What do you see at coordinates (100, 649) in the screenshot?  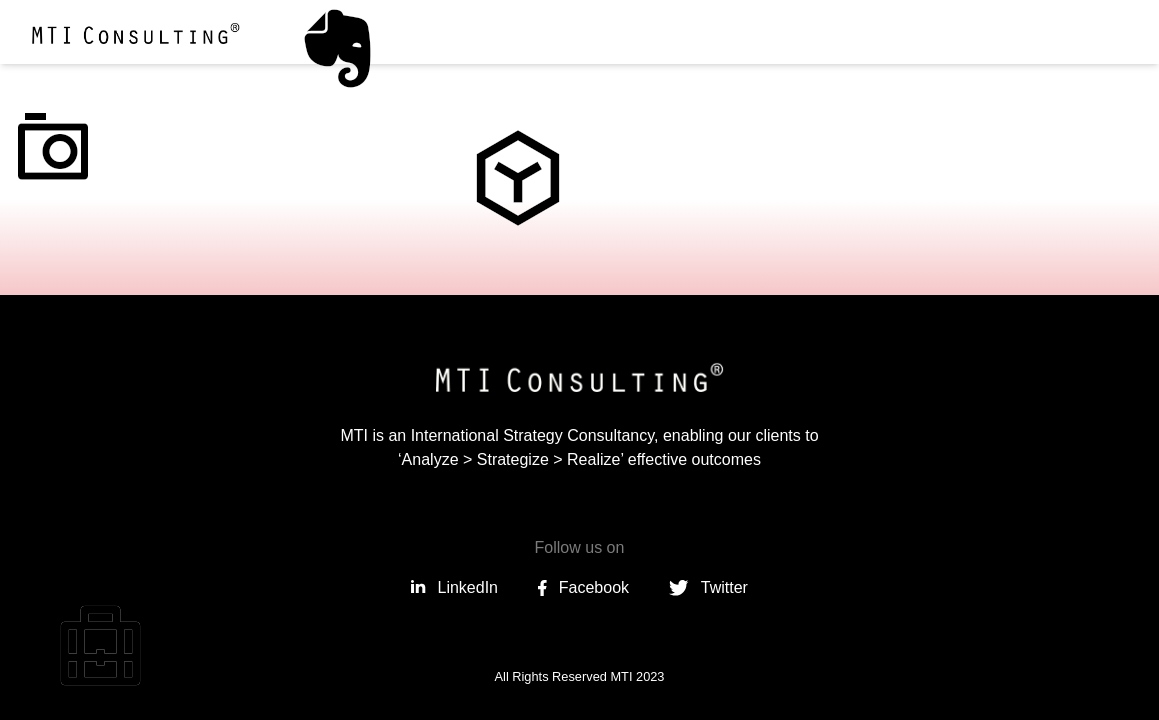 I see `access work or business documents` at bounding box center [100, 649].